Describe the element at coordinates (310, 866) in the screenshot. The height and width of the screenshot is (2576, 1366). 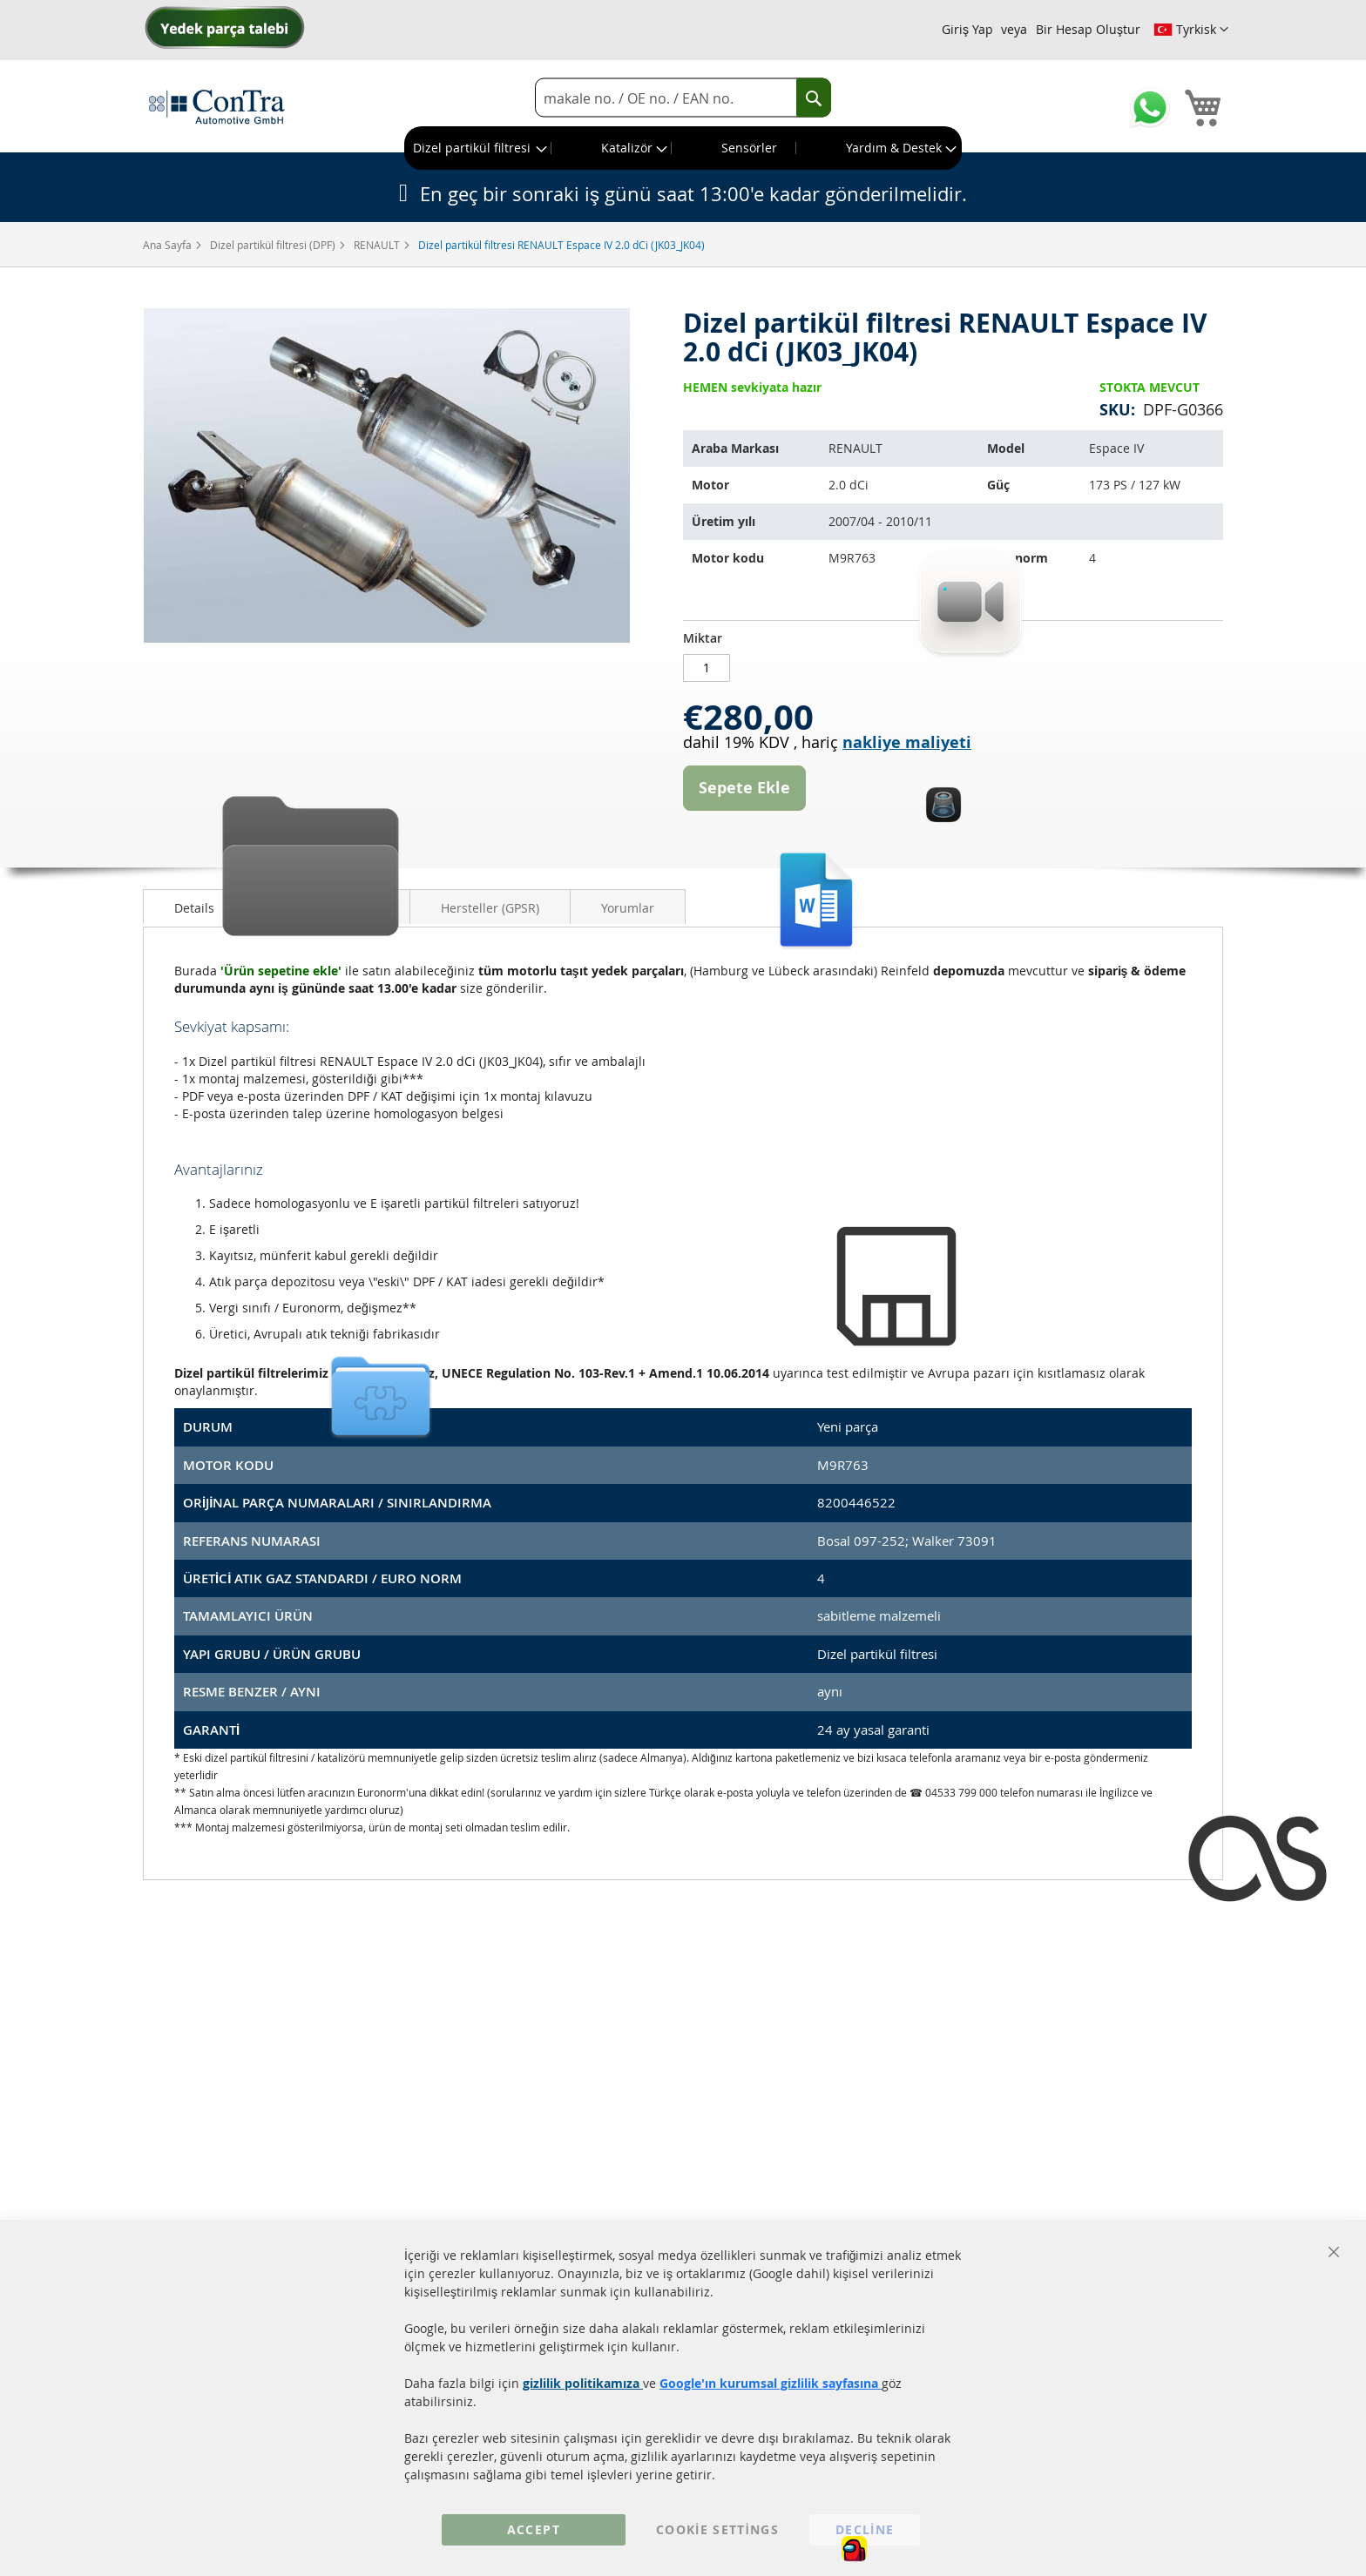
I see `open folder containing files or documents` at that location.